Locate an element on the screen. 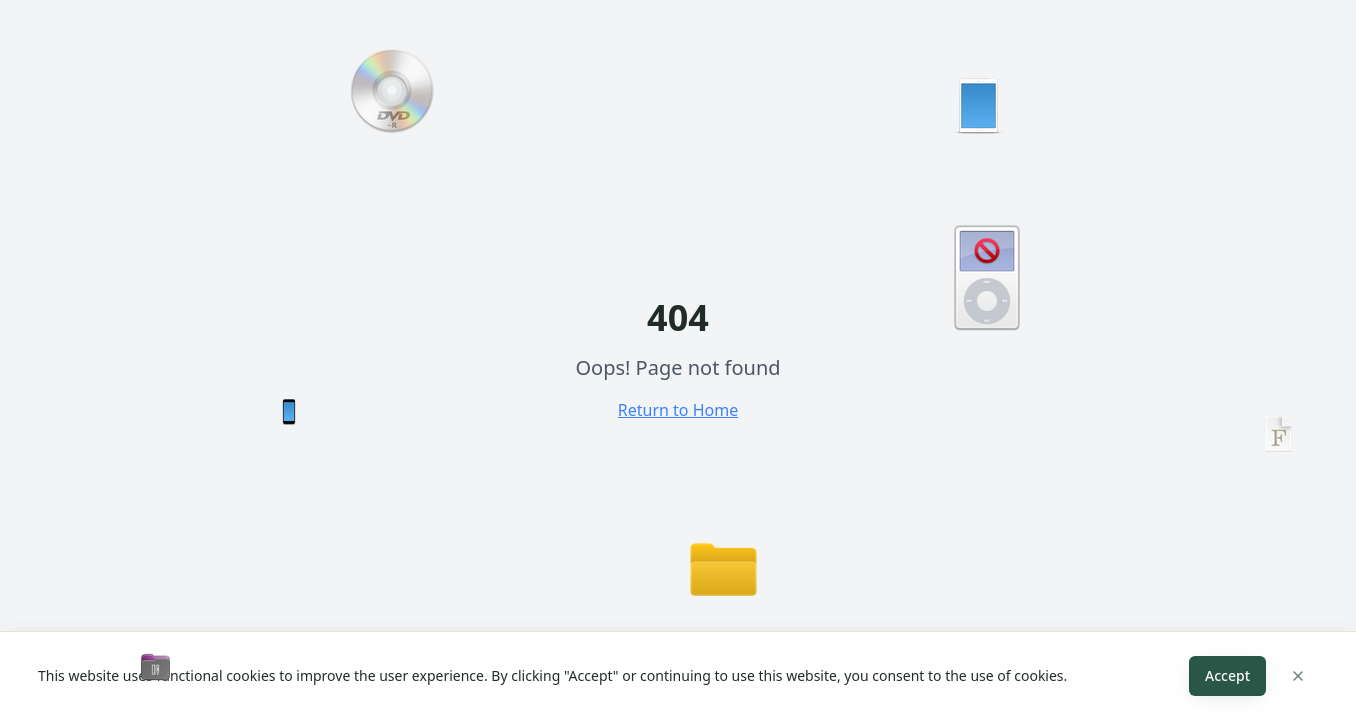 Image resolution: width=1356 pixels, height=720 pixels. indicates a connected iPhone device is located at coordinates (289, 412).